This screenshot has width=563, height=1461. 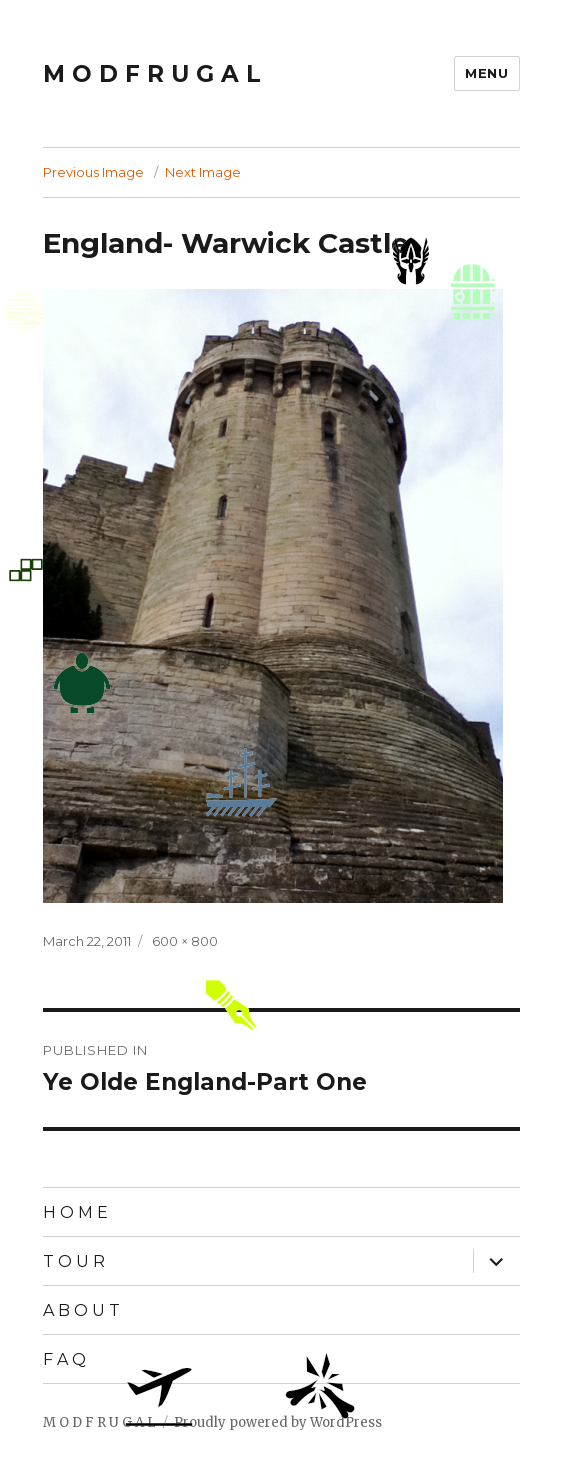 What do you see at coordinates (241, 782) in the screenshot?
I see `select galley ship unit in strategy game` at bounding box center [241, 782].